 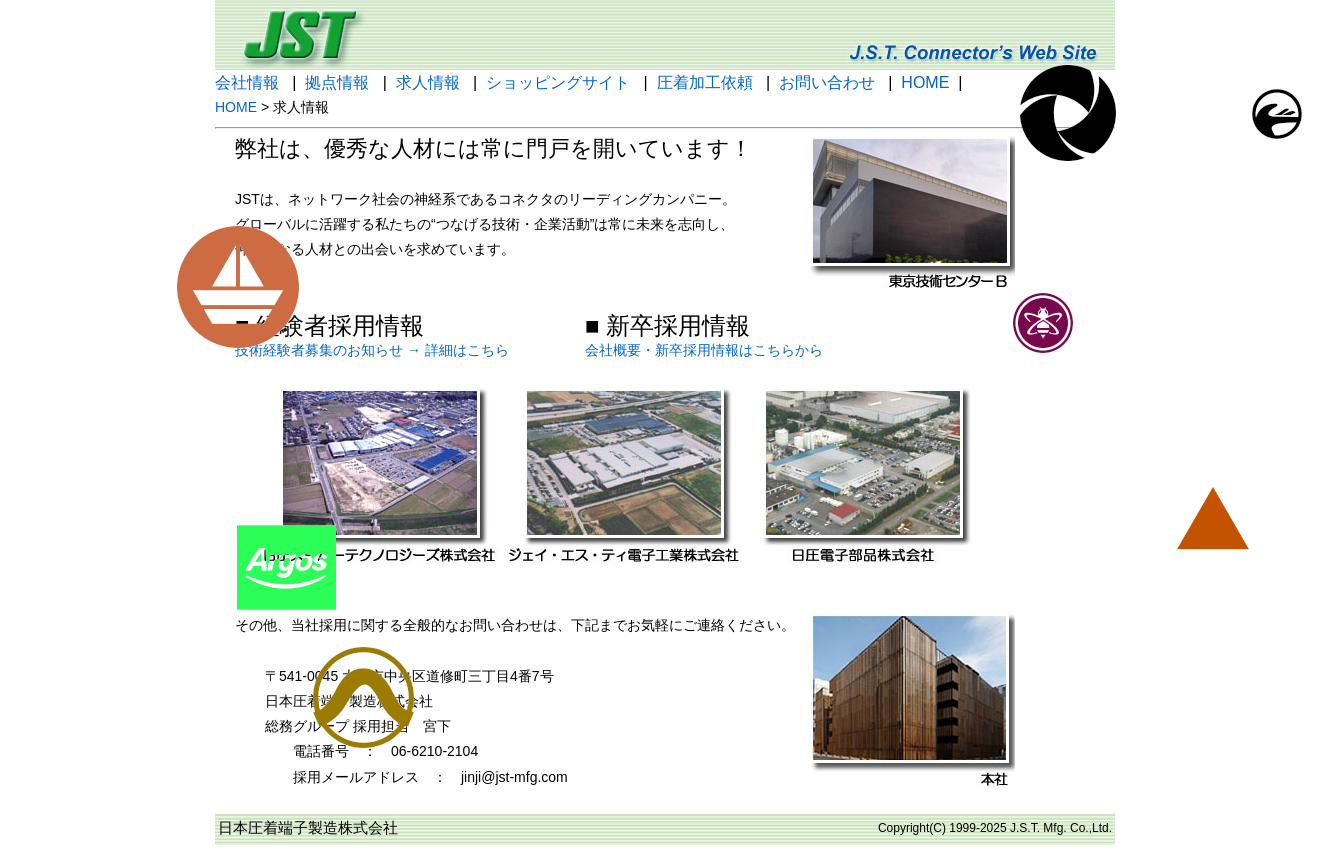 I want to click on HiveMQ brand logo, so click(x=1043, y=323).